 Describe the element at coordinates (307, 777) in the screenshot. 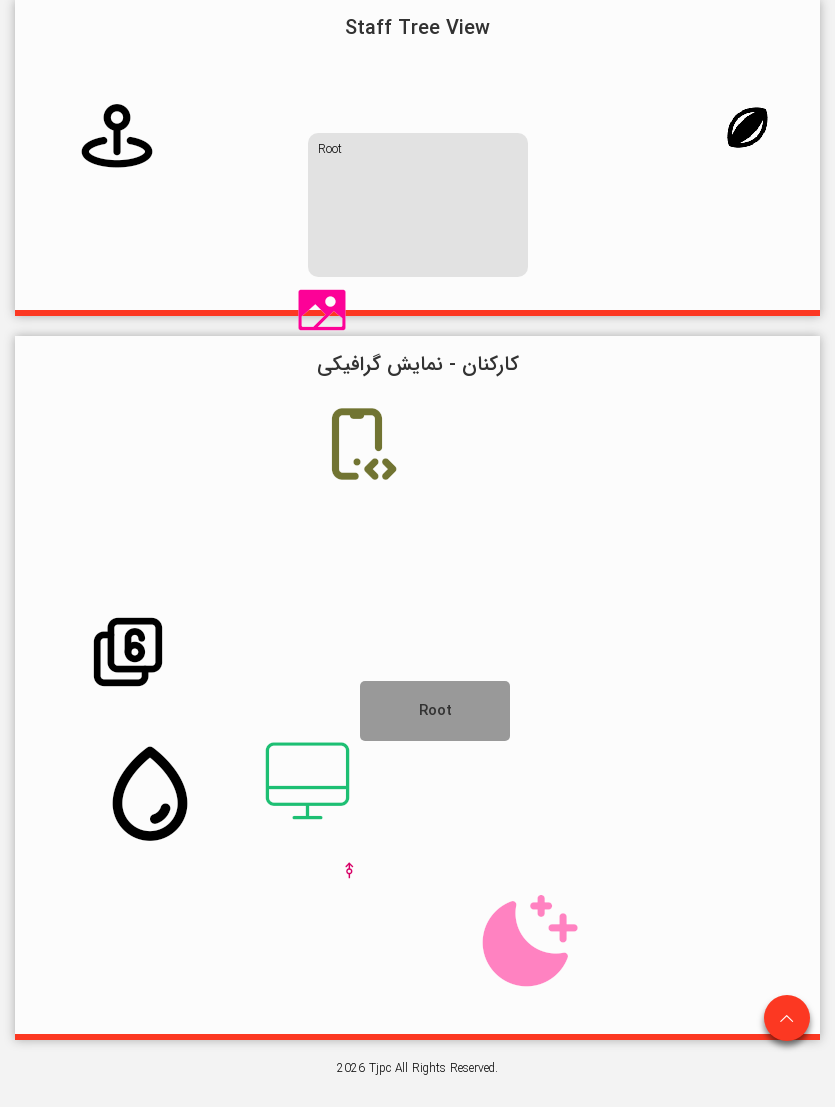

I see `switch to desktop view` at that location.